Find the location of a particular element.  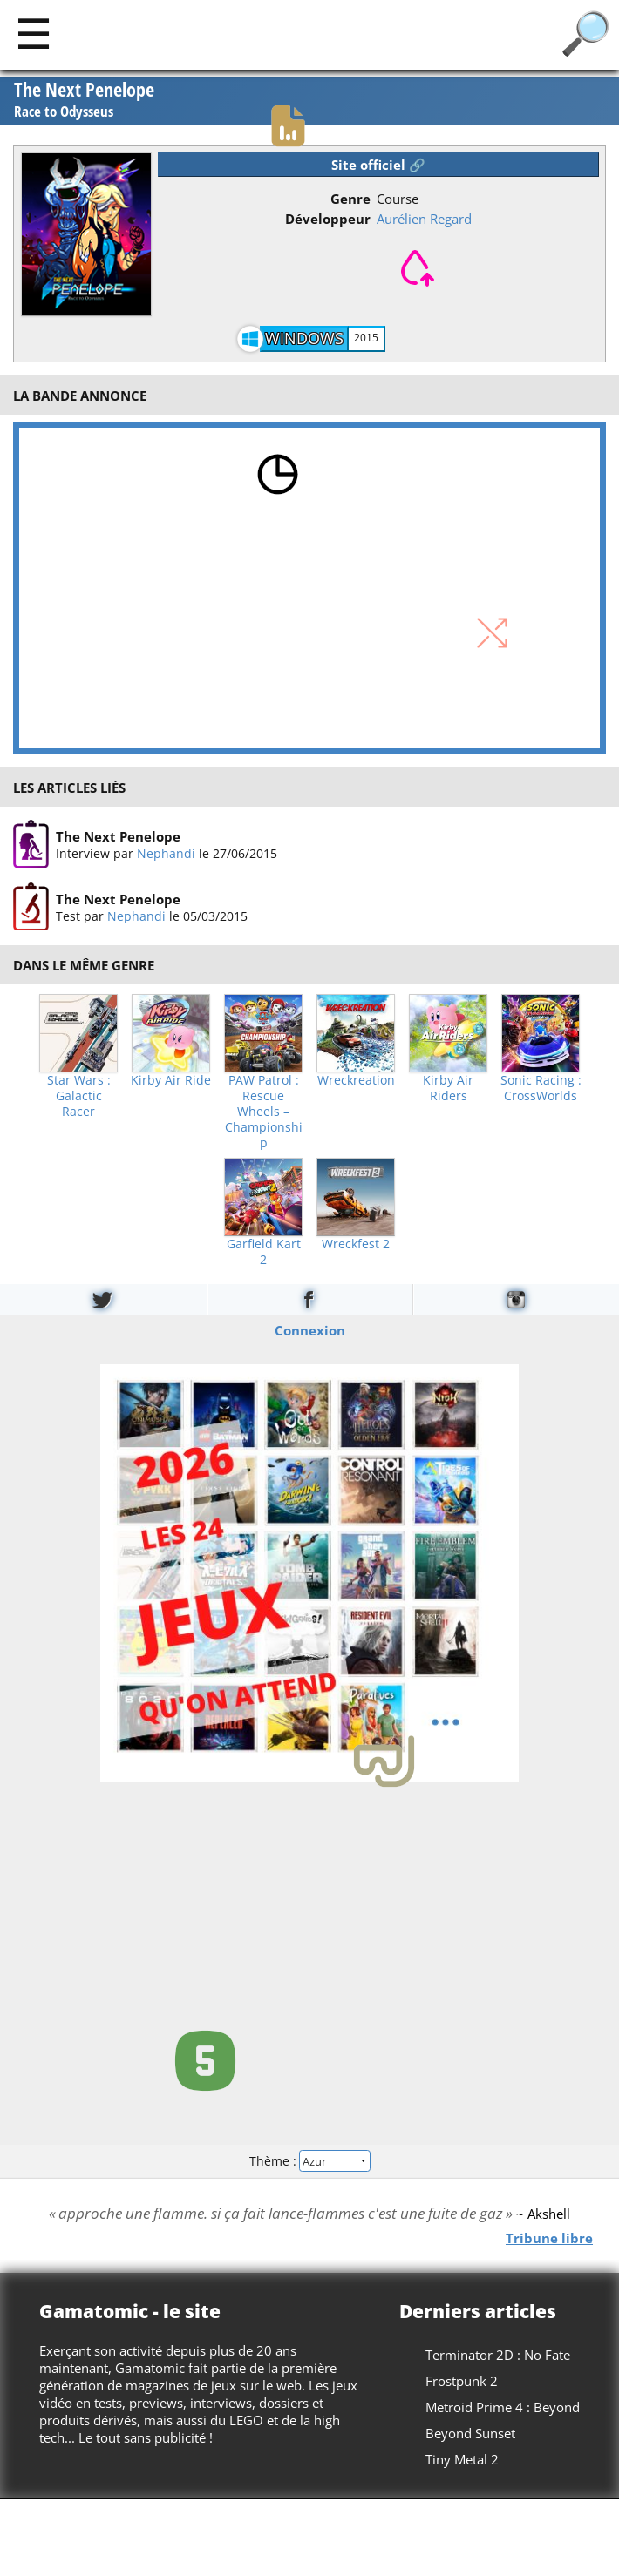

view analytics or statistics breakdown is located at coordinates (277, 474).